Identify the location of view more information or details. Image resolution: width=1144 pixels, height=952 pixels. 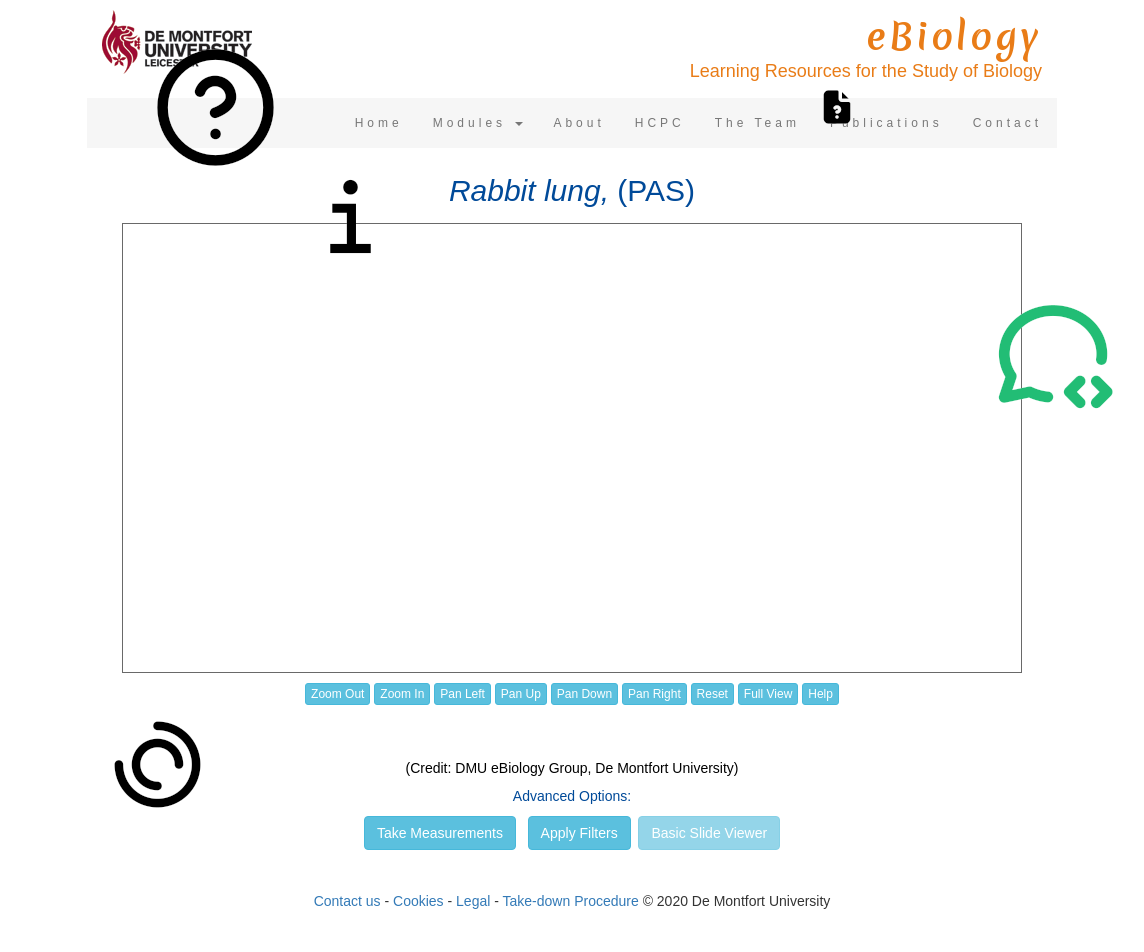
(350, 216).